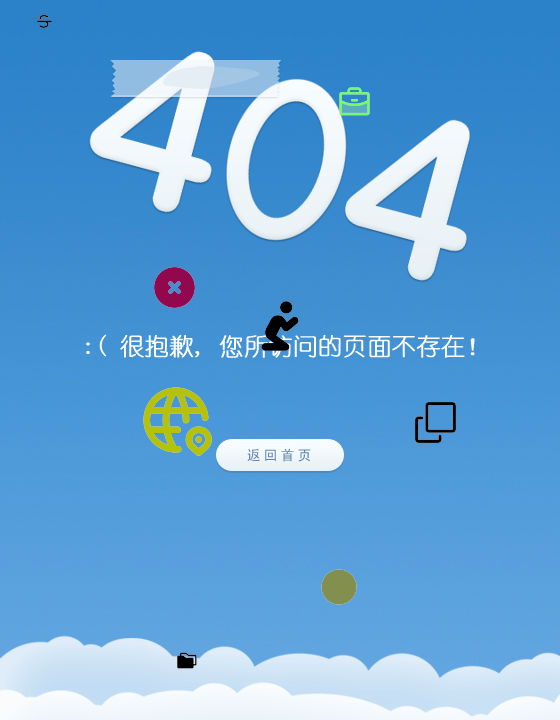  Describe the element at coordinates (44, 21) in the screenshot. I see `apply strikethrough formatting to selected text` at that location.